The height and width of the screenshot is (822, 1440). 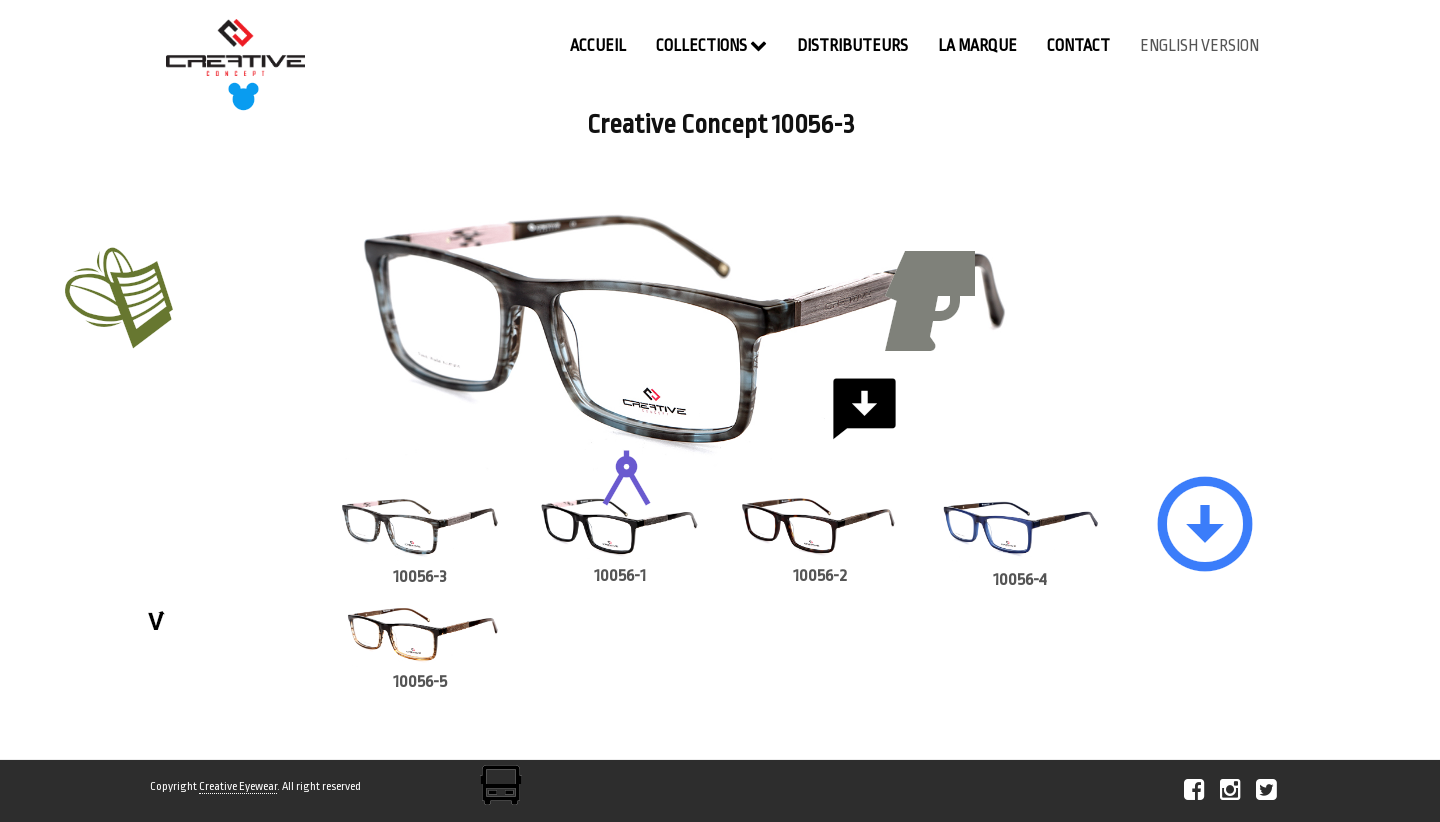 I want to click on access drawing or design tools, so click(x=626, y=477).